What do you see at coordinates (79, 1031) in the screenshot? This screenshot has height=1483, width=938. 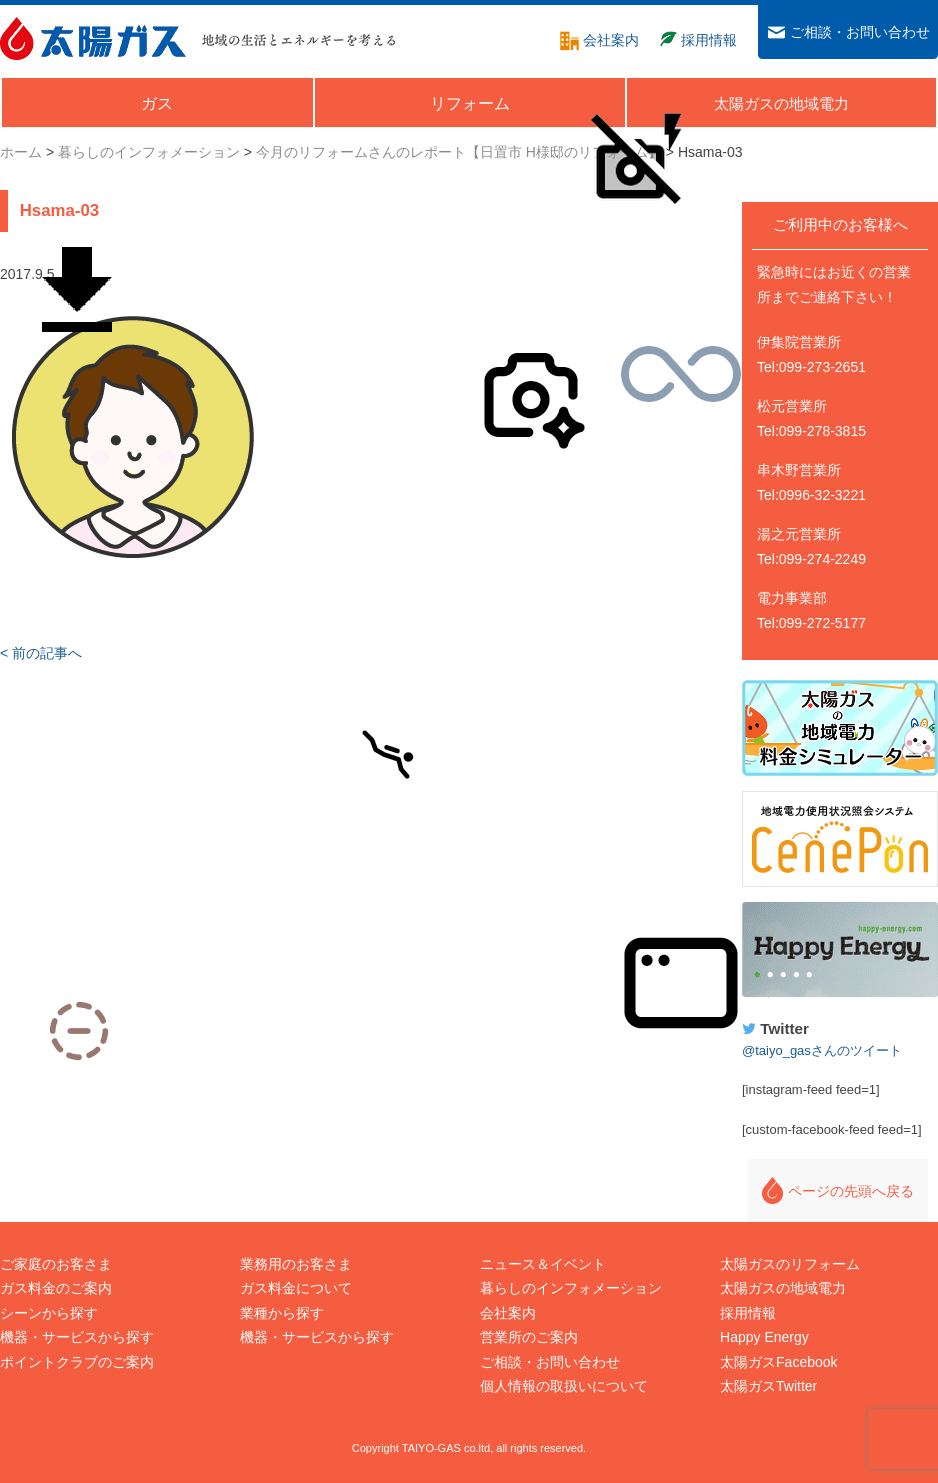 I see `remove item from a pending or draft state` at bounding box center [79, 1031].